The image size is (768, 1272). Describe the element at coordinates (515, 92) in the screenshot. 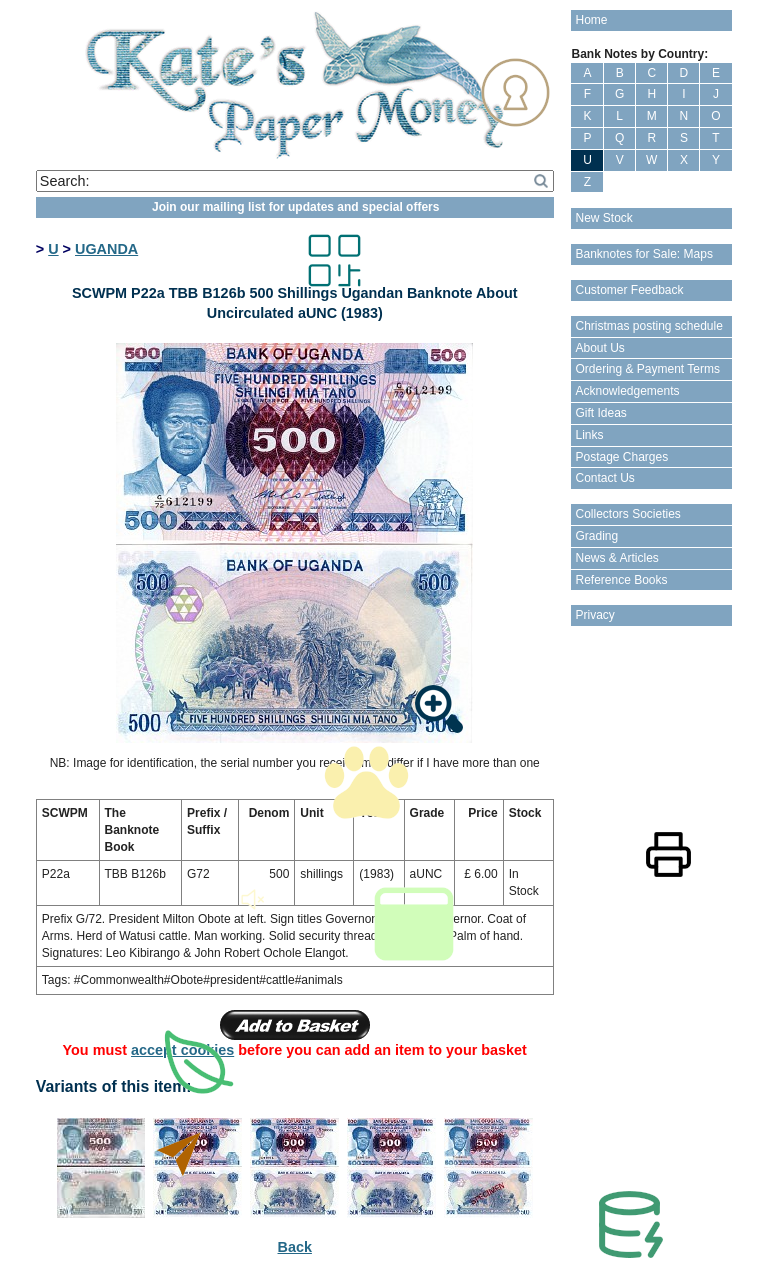

I see `access security or privacy settings` at that location.